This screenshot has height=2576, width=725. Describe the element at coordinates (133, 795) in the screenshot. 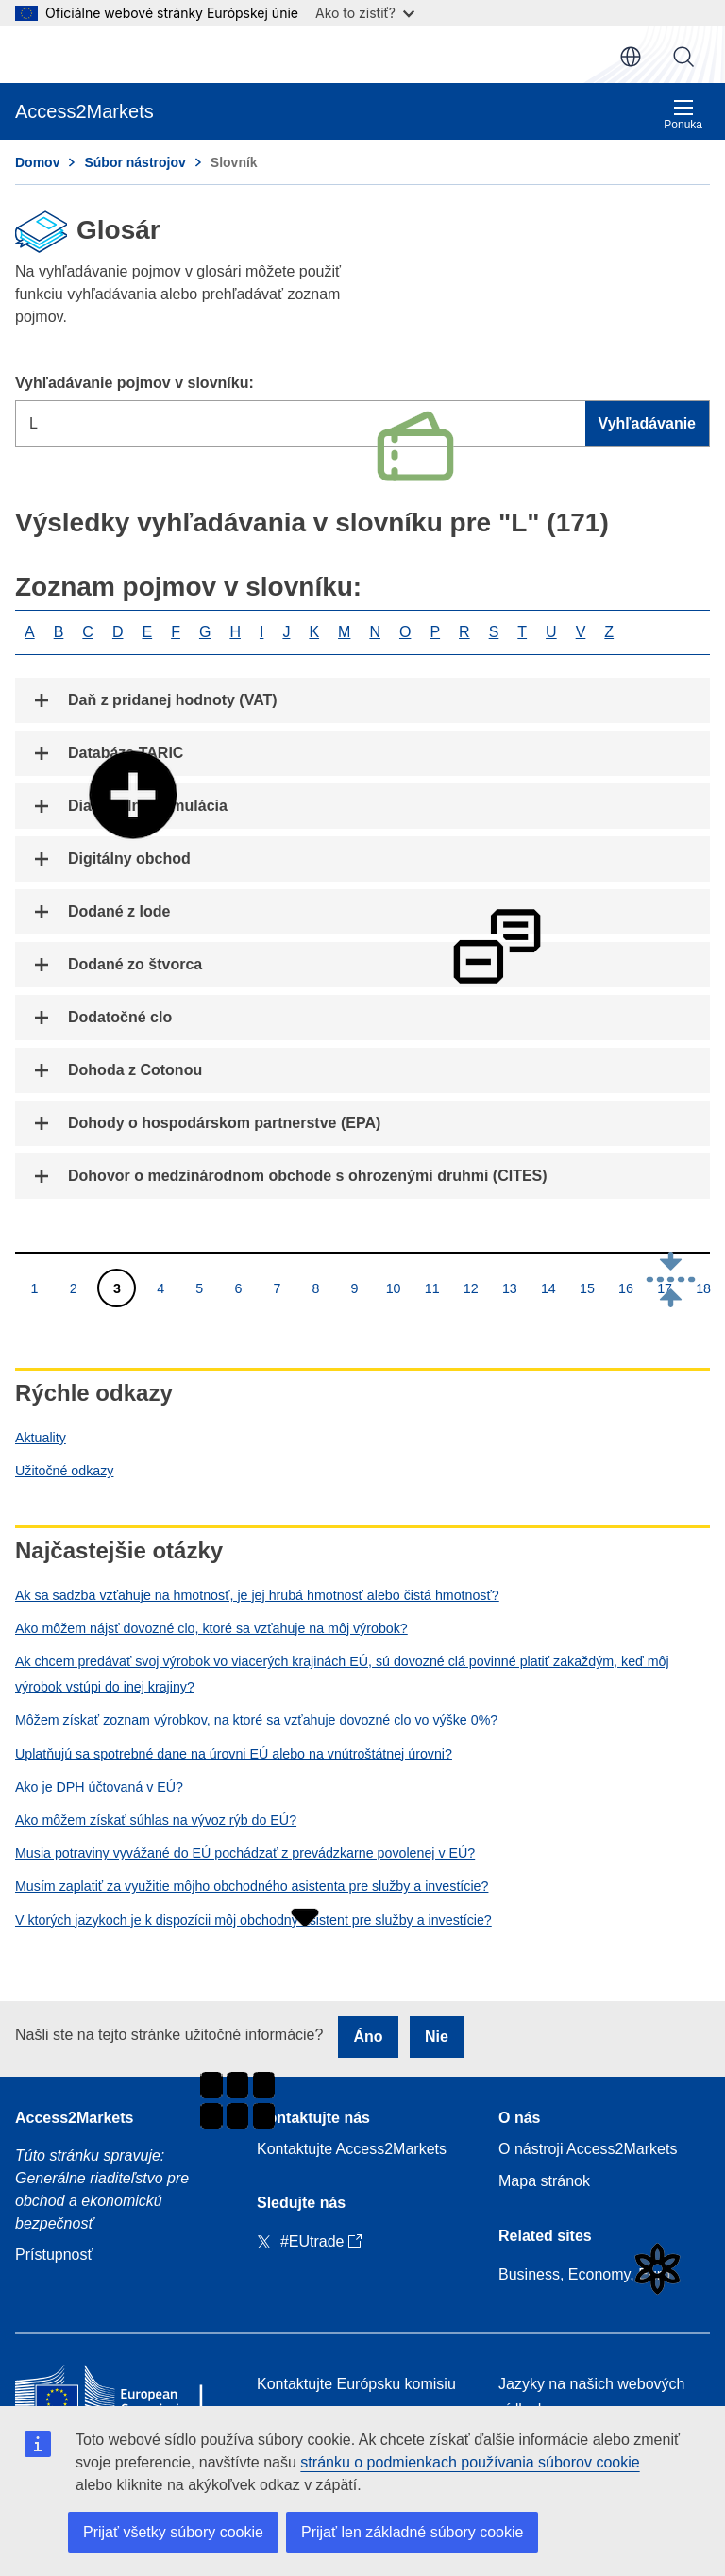

I see `add a new item` at that location.